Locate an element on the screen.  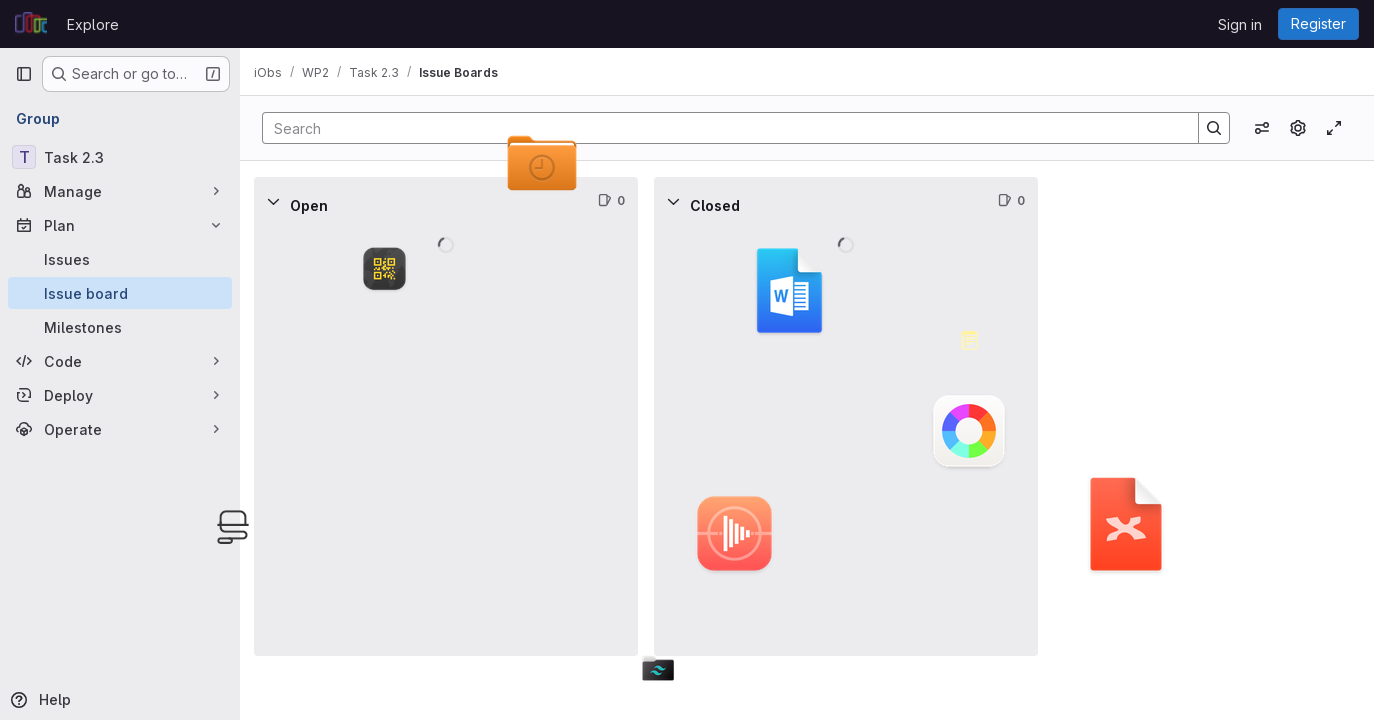
configure web browser identification settings is located at coordinates (384, 269).